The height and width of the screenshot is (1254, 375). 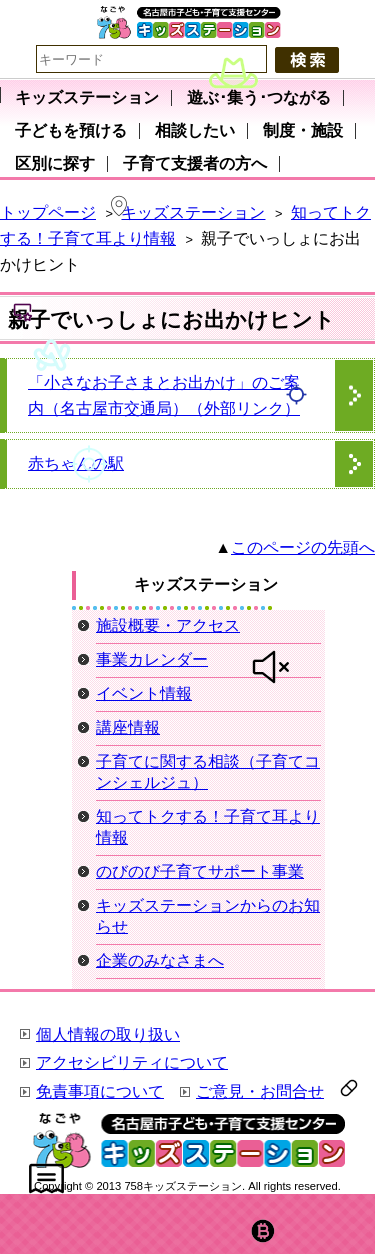 I want to click on select western or country theme, so click(x=233, y=74).